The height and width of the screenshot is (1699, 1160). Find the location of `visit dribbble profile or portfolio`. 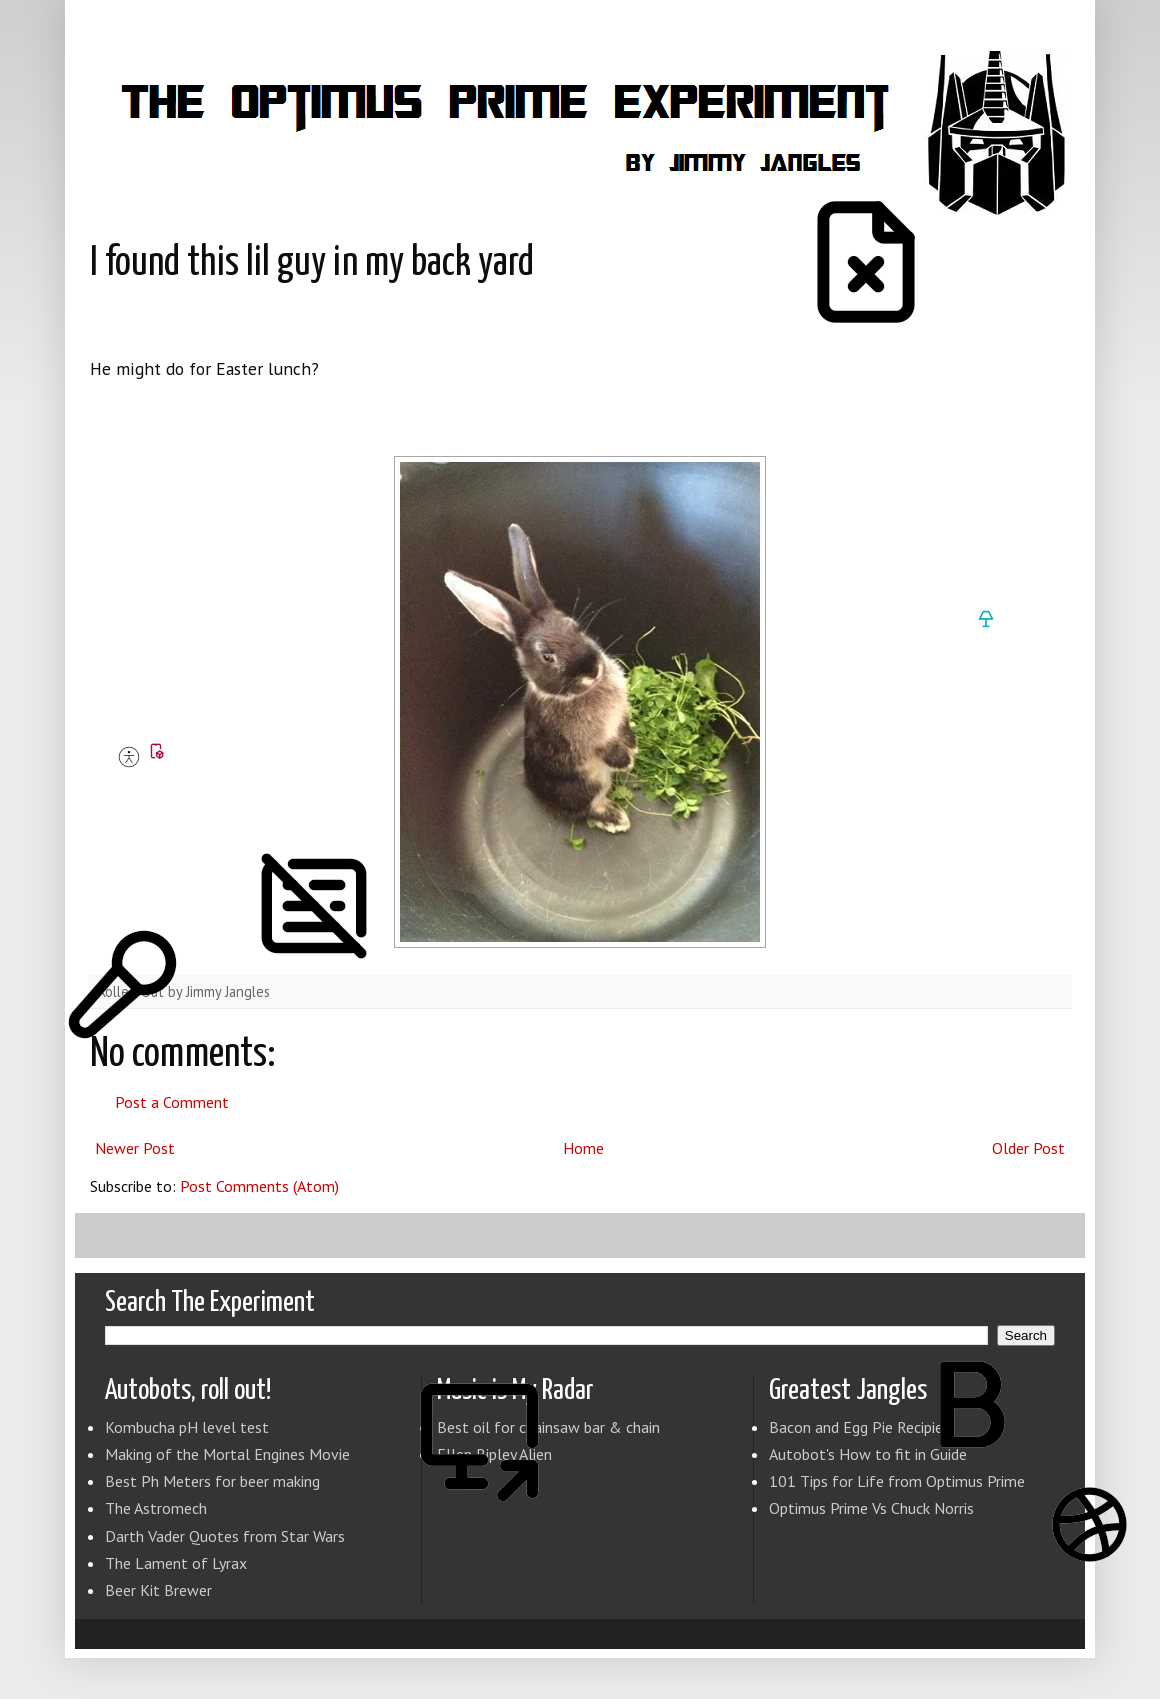

visit dribbble profile or portfolio is located at coordinates (1089, 1524).